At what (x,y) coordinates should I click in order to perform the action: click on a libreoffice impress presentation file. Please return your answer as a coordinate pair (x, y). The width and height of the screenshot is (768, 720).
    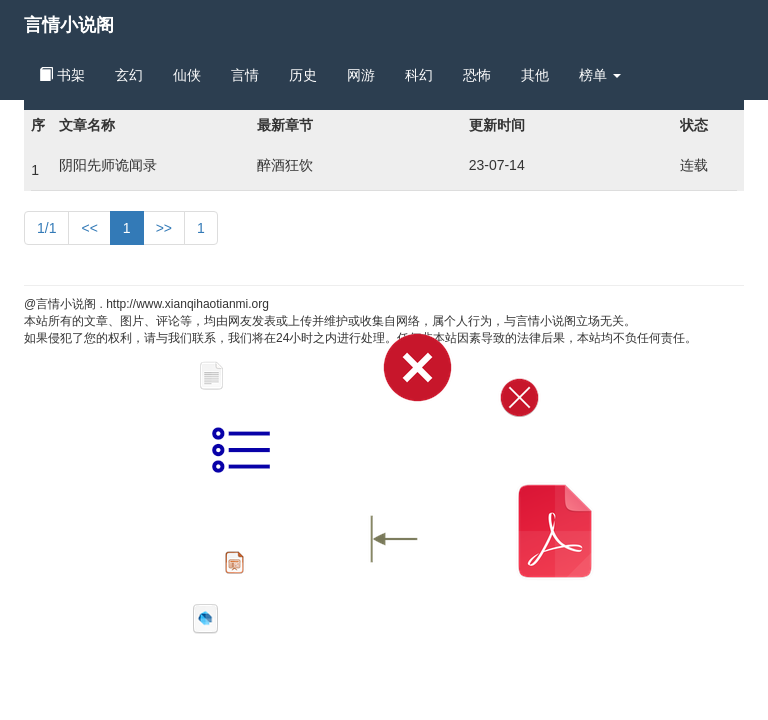
    Looking at the image, I should click on (234, 562).